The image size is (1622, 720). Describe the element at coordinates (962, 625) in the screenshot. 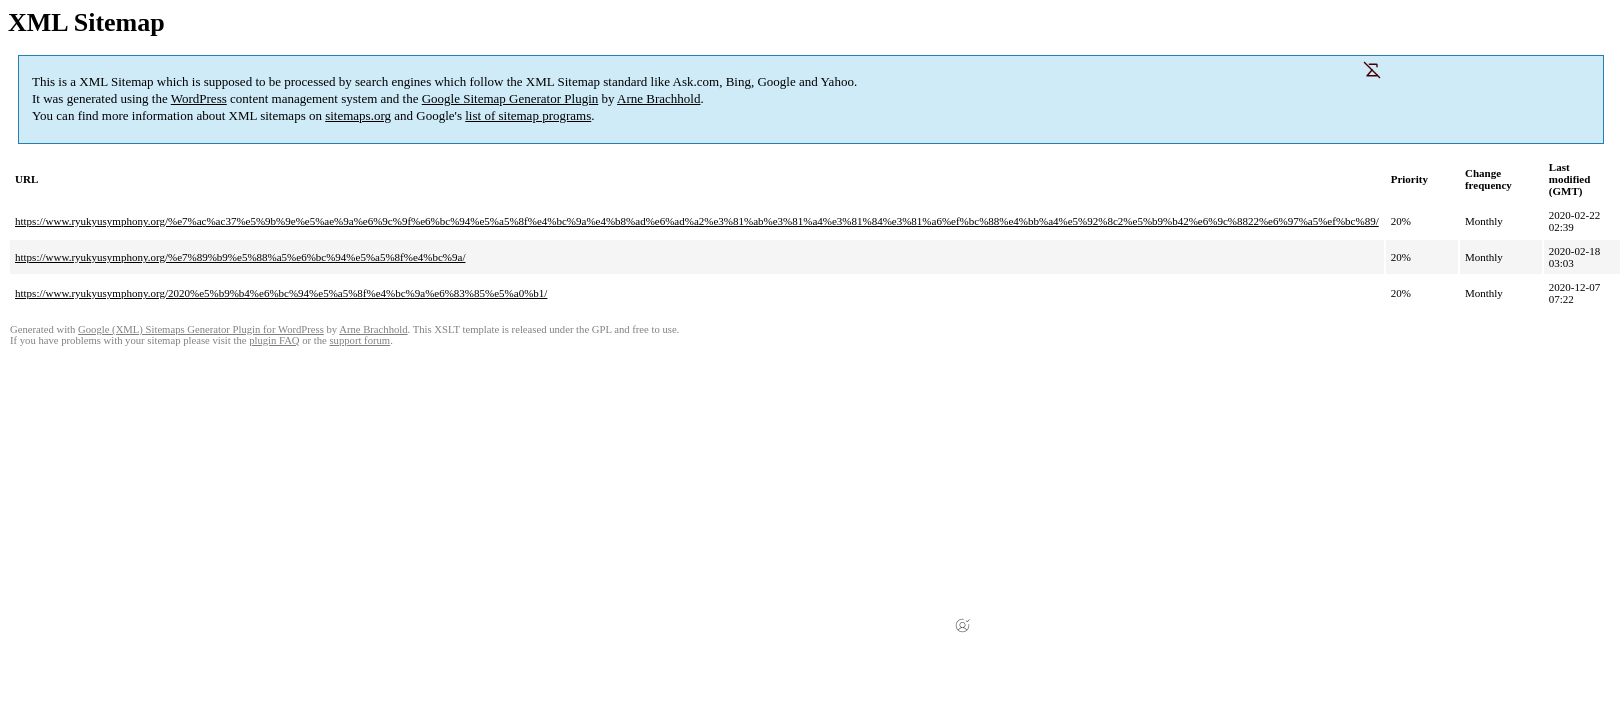

I see `verified user account` at that location.